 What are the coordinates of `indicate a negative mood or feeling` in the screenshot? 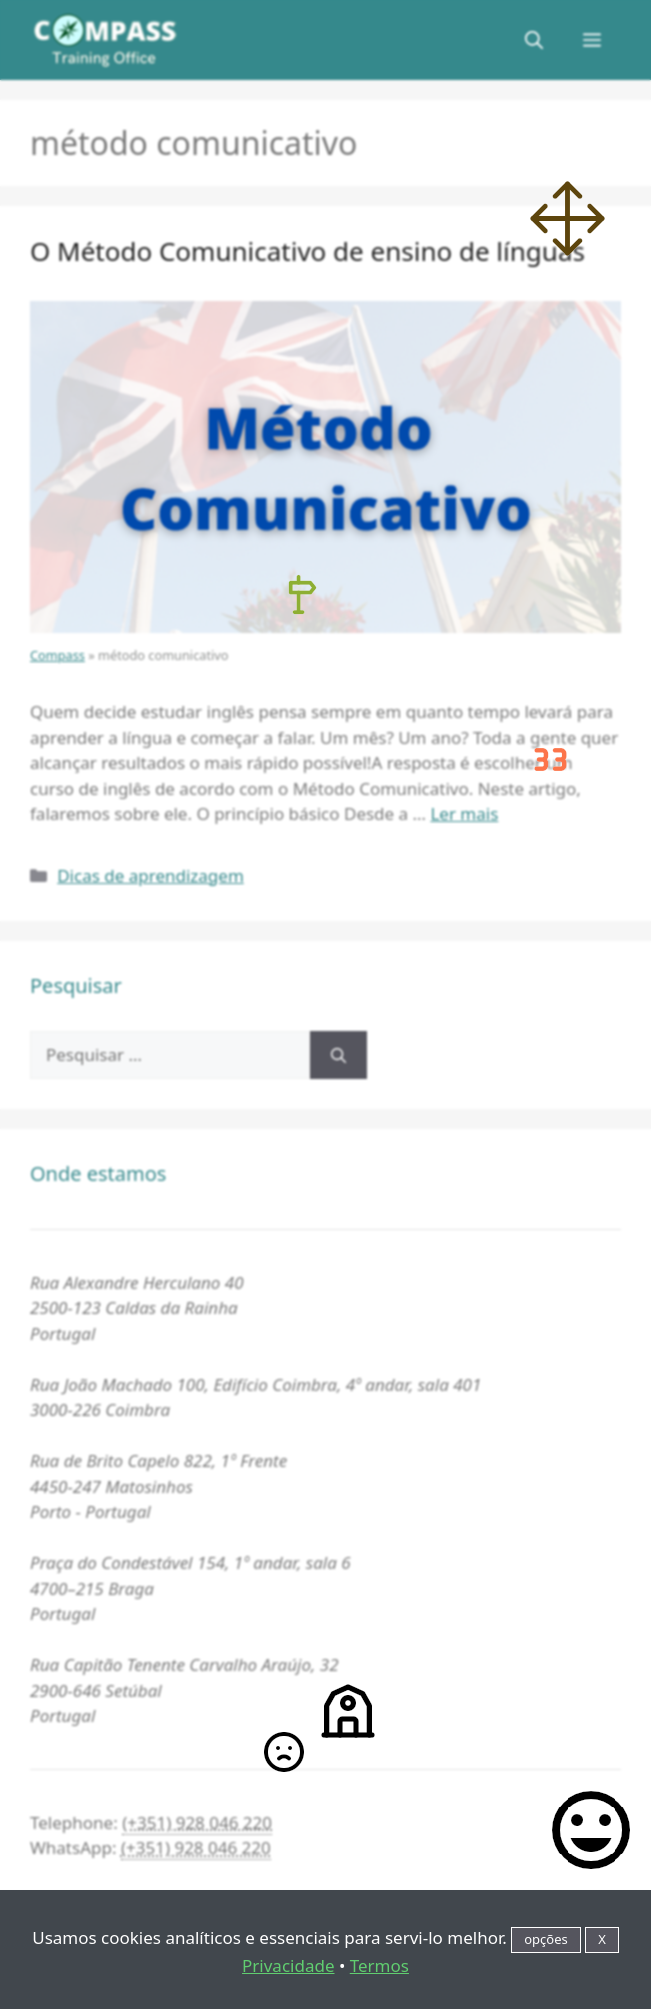 It's located at (284, 1752).